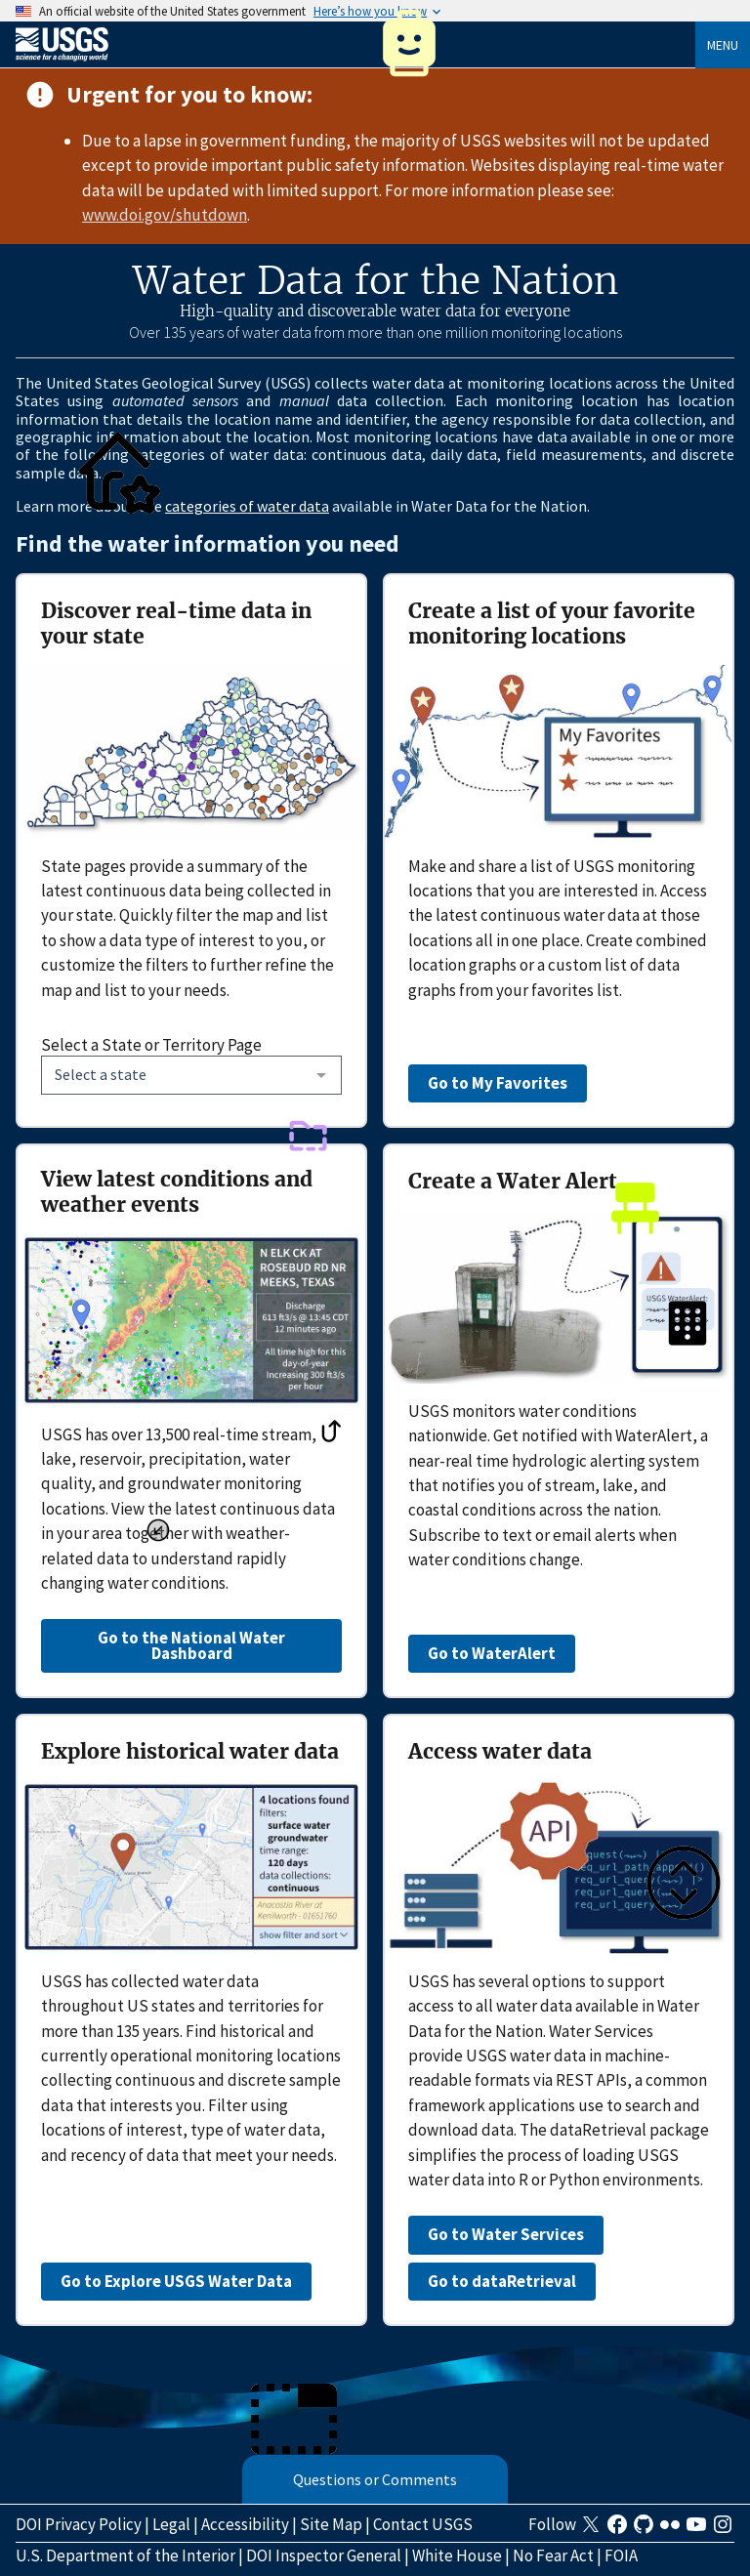  What do you see at coordinates (308, 1135) in the screenshot?
I see `create a new folder` at bounding box center [308, 1135].